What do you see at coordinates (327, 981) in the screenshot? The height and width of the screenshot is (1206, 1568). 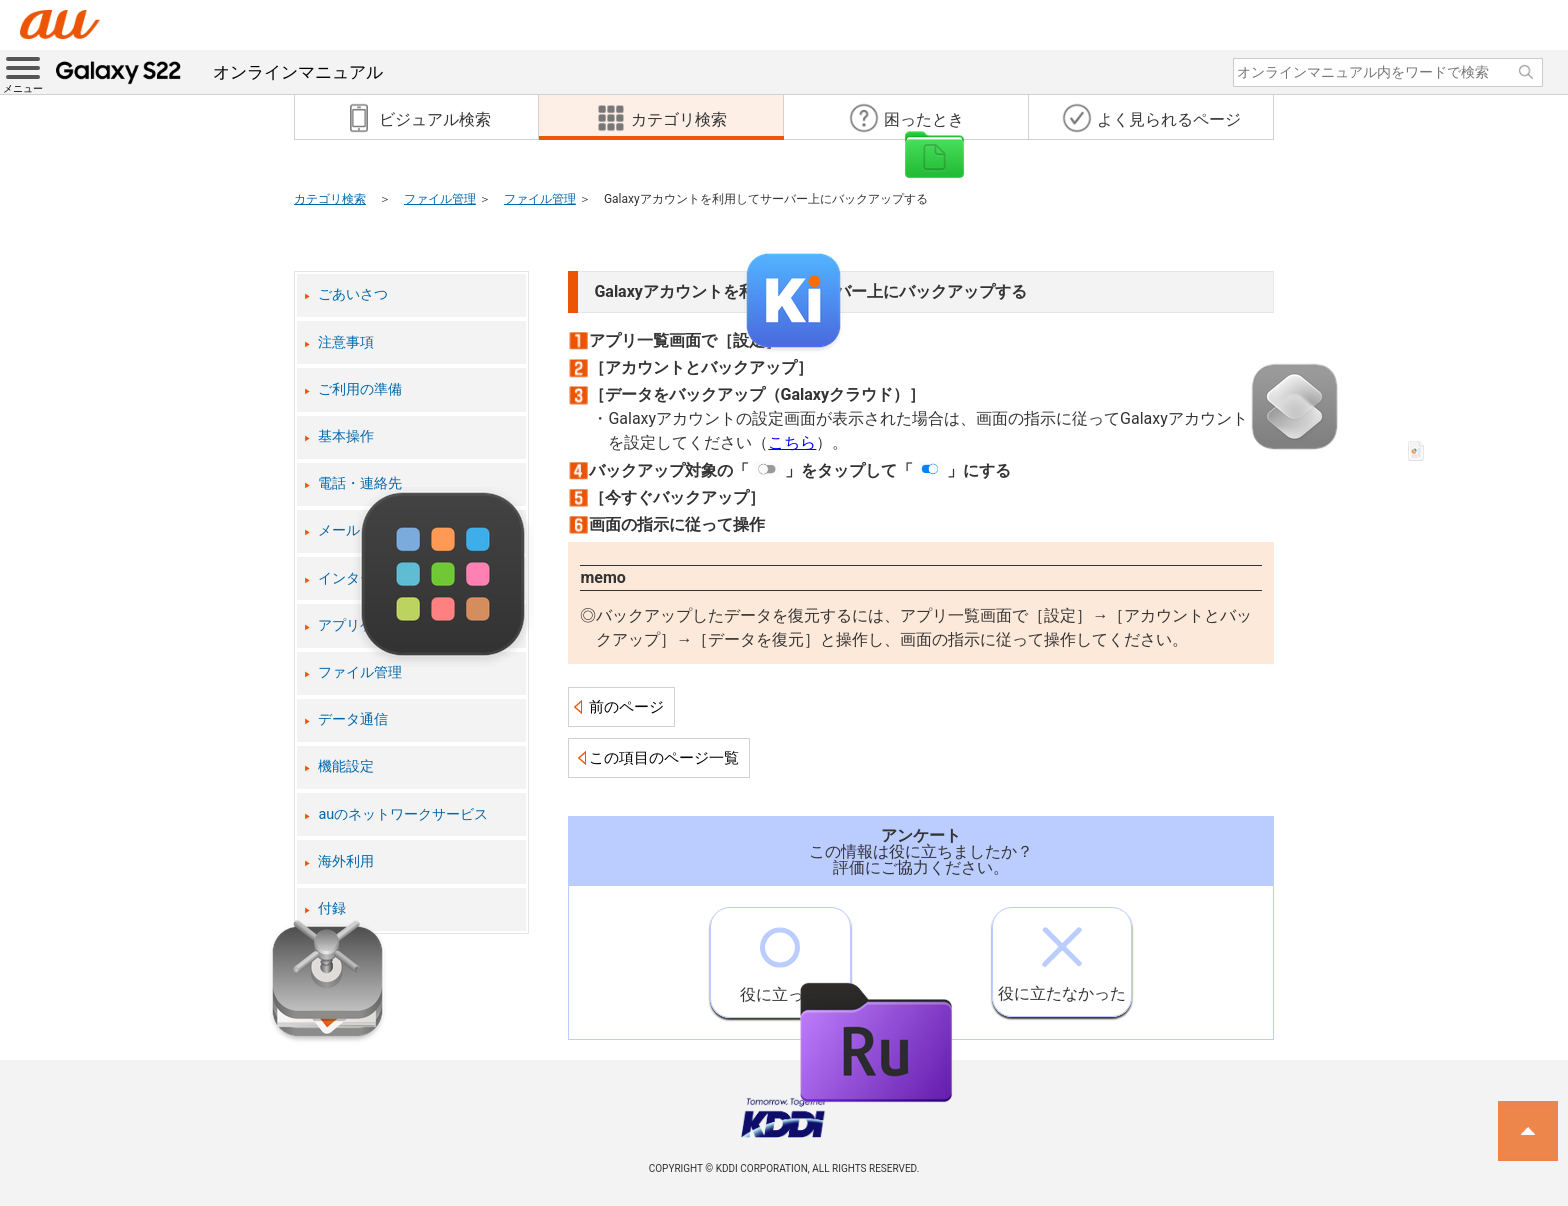 I see `open Curtail image compression app` at bounding box center [327, 981].